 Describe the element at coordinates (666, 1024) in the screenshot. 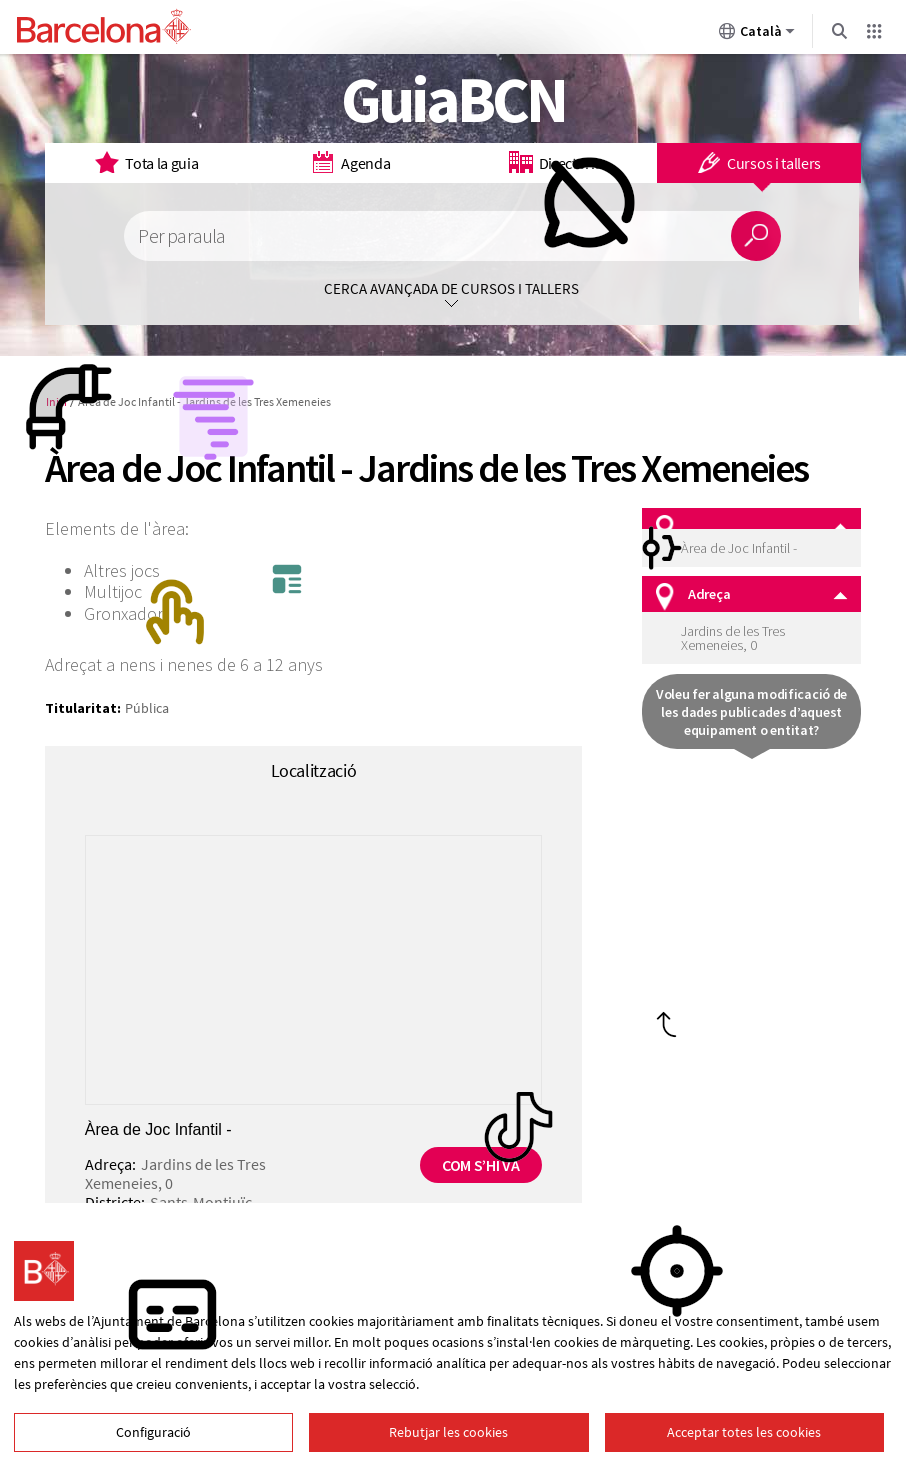

I see `go back and up in navigation` at that location.